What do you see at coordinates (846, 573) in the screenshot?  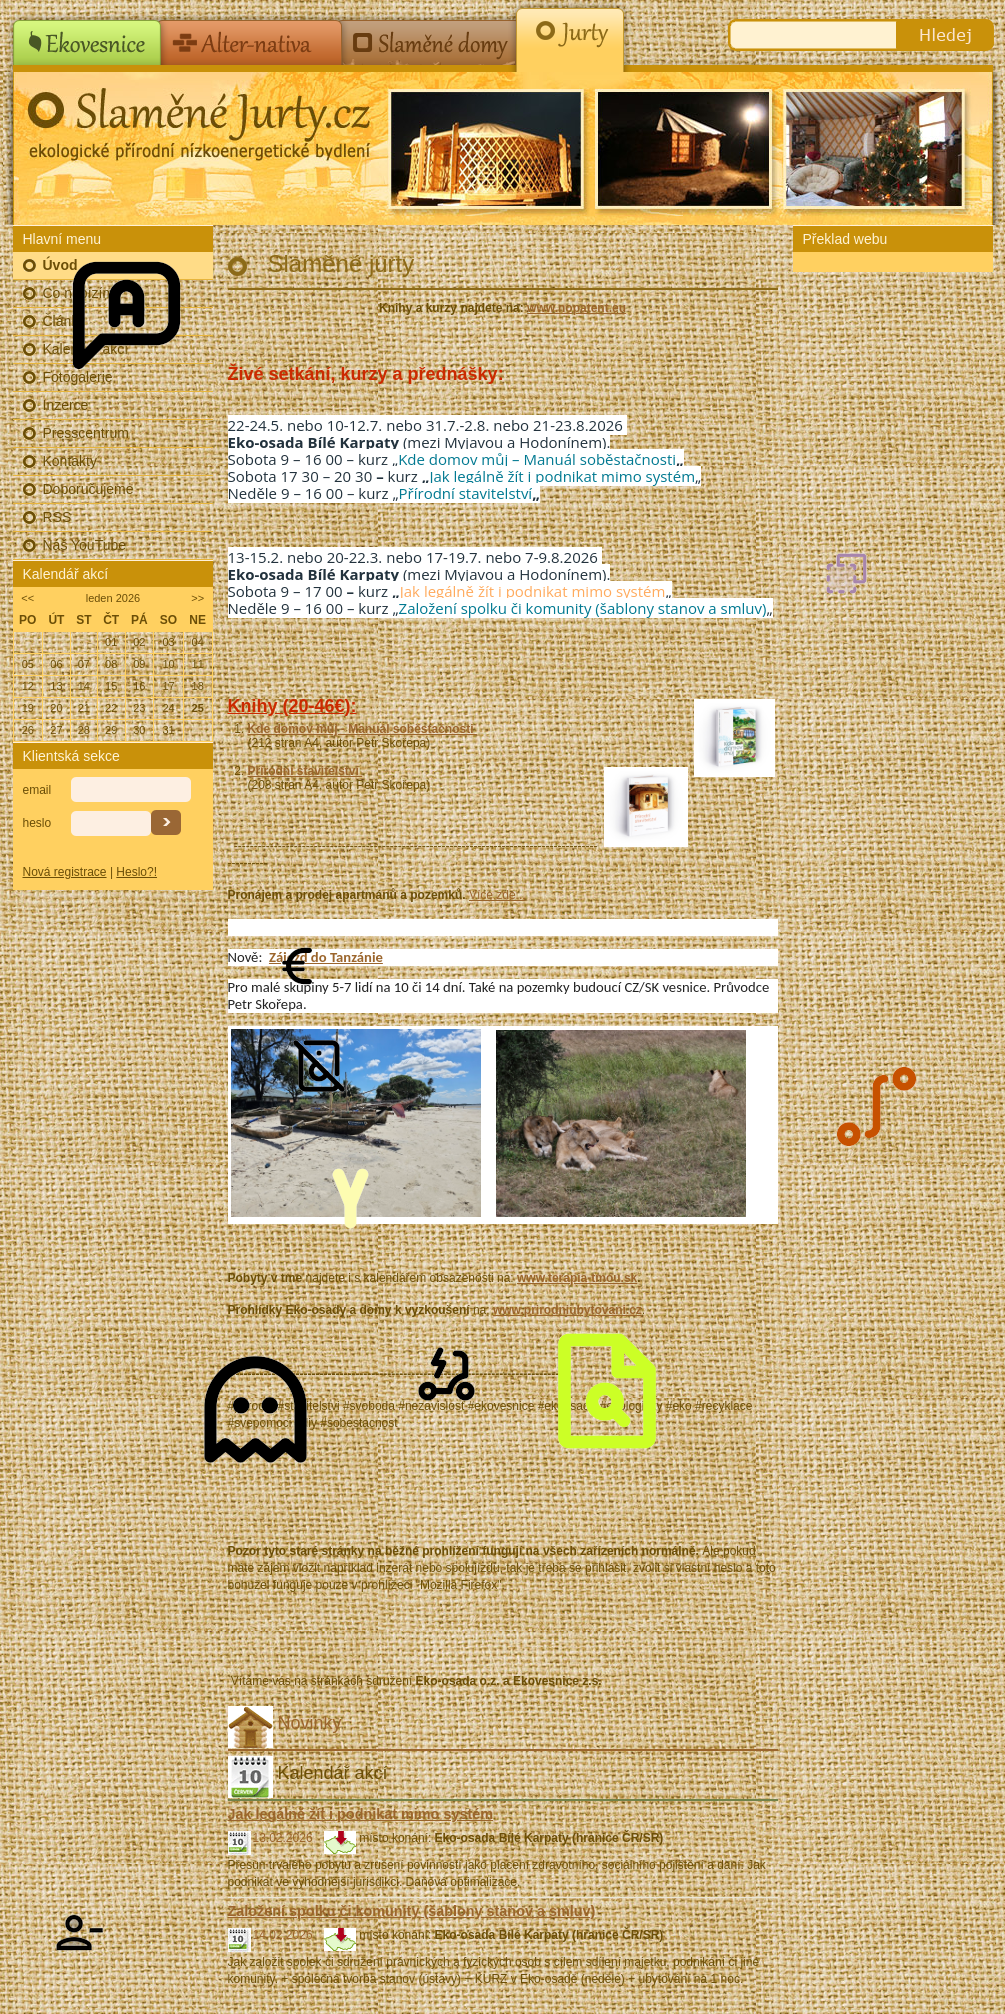 I see `bring selection to front layer` at bounding box center [846, 573].